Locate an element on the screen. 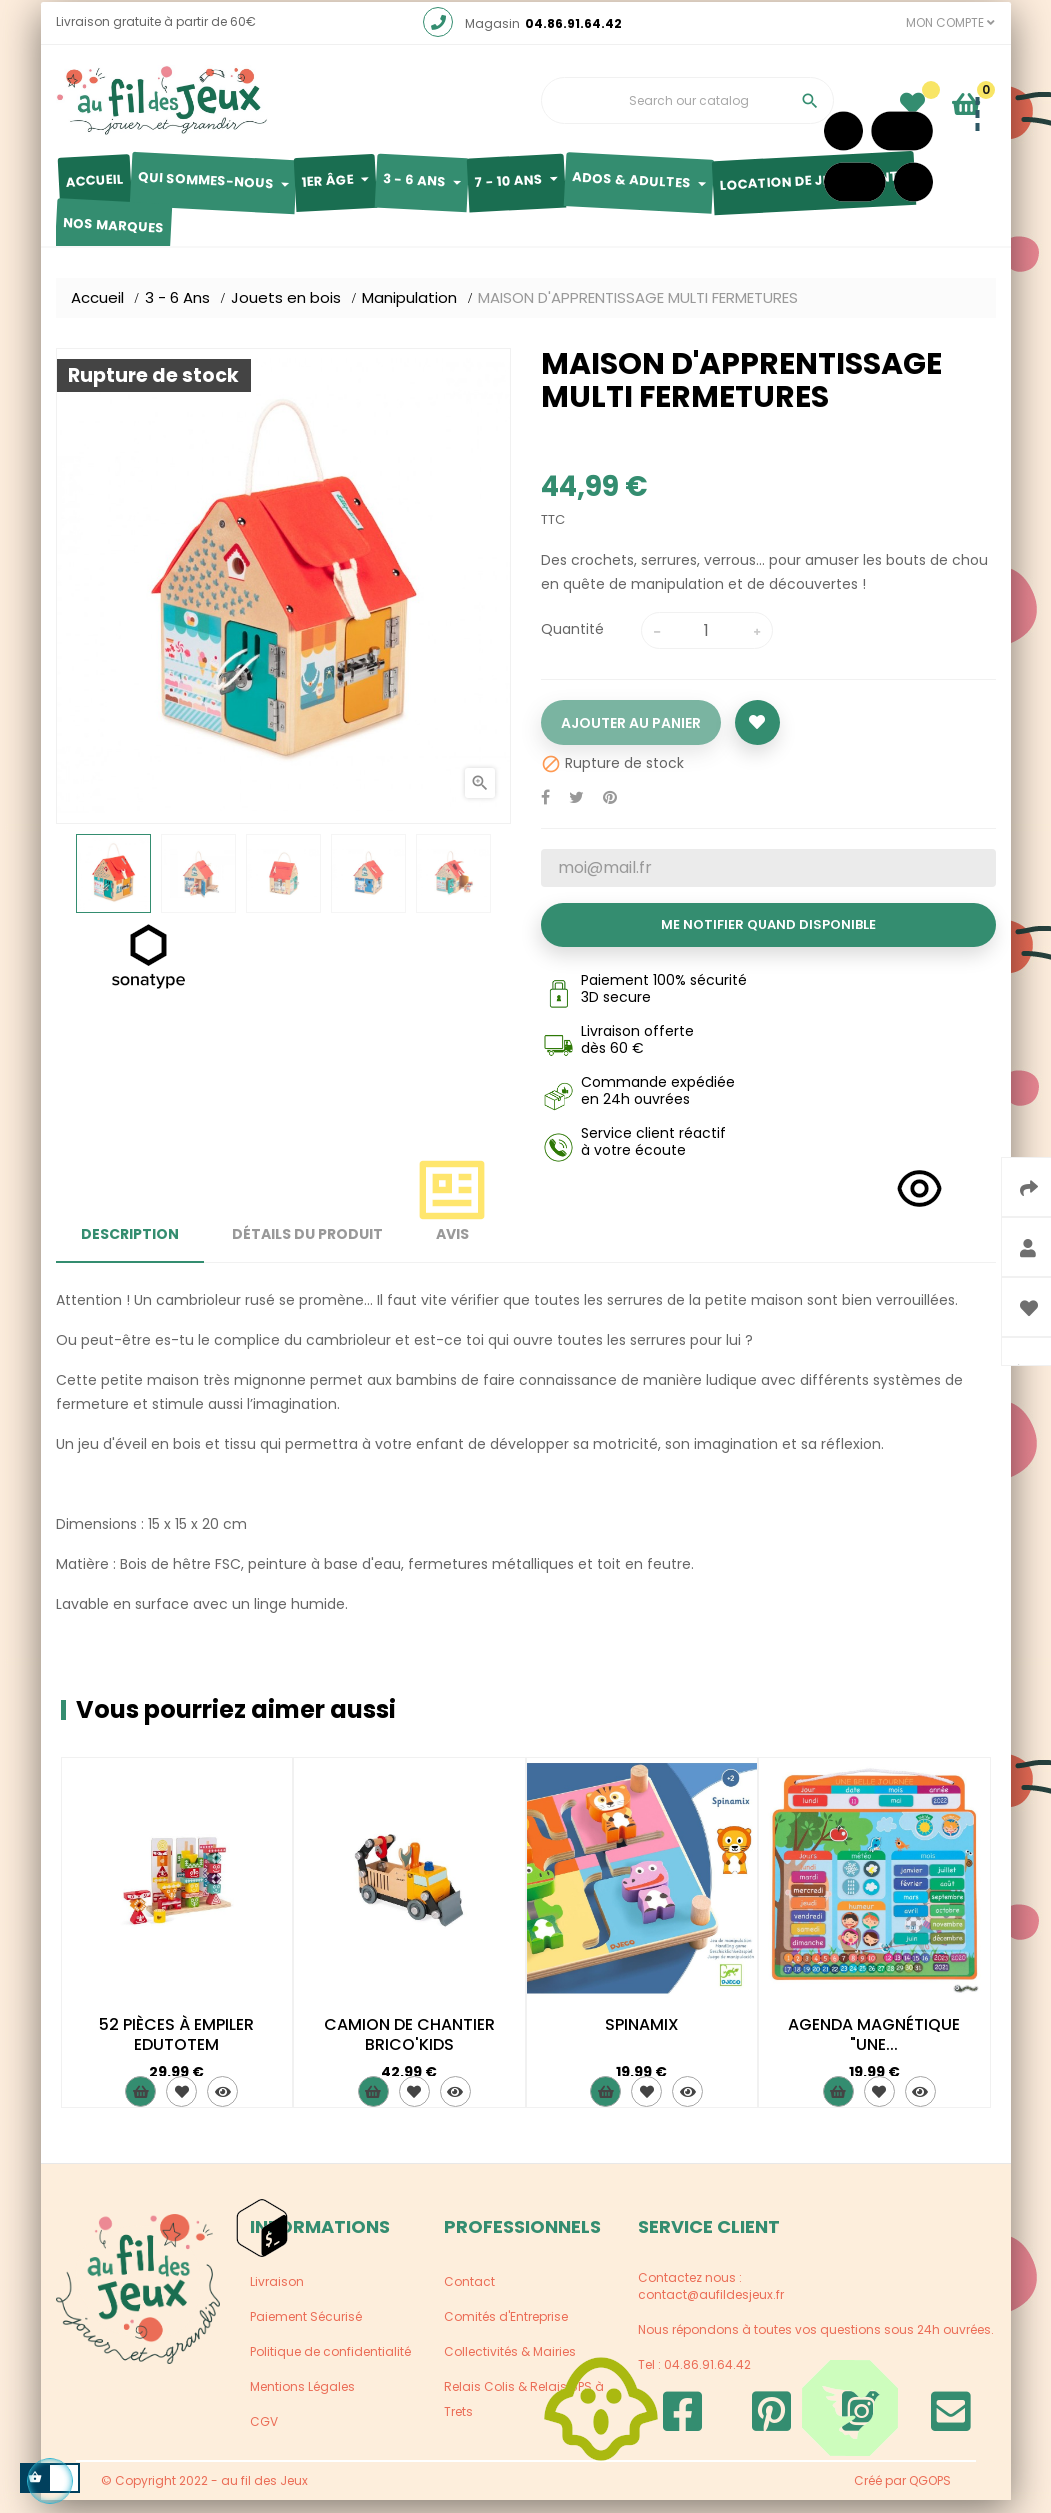 The width and height of the screenshot is (1051, 2513). ghost mode or incognito status indicator is located at coordinates (601, 2409).